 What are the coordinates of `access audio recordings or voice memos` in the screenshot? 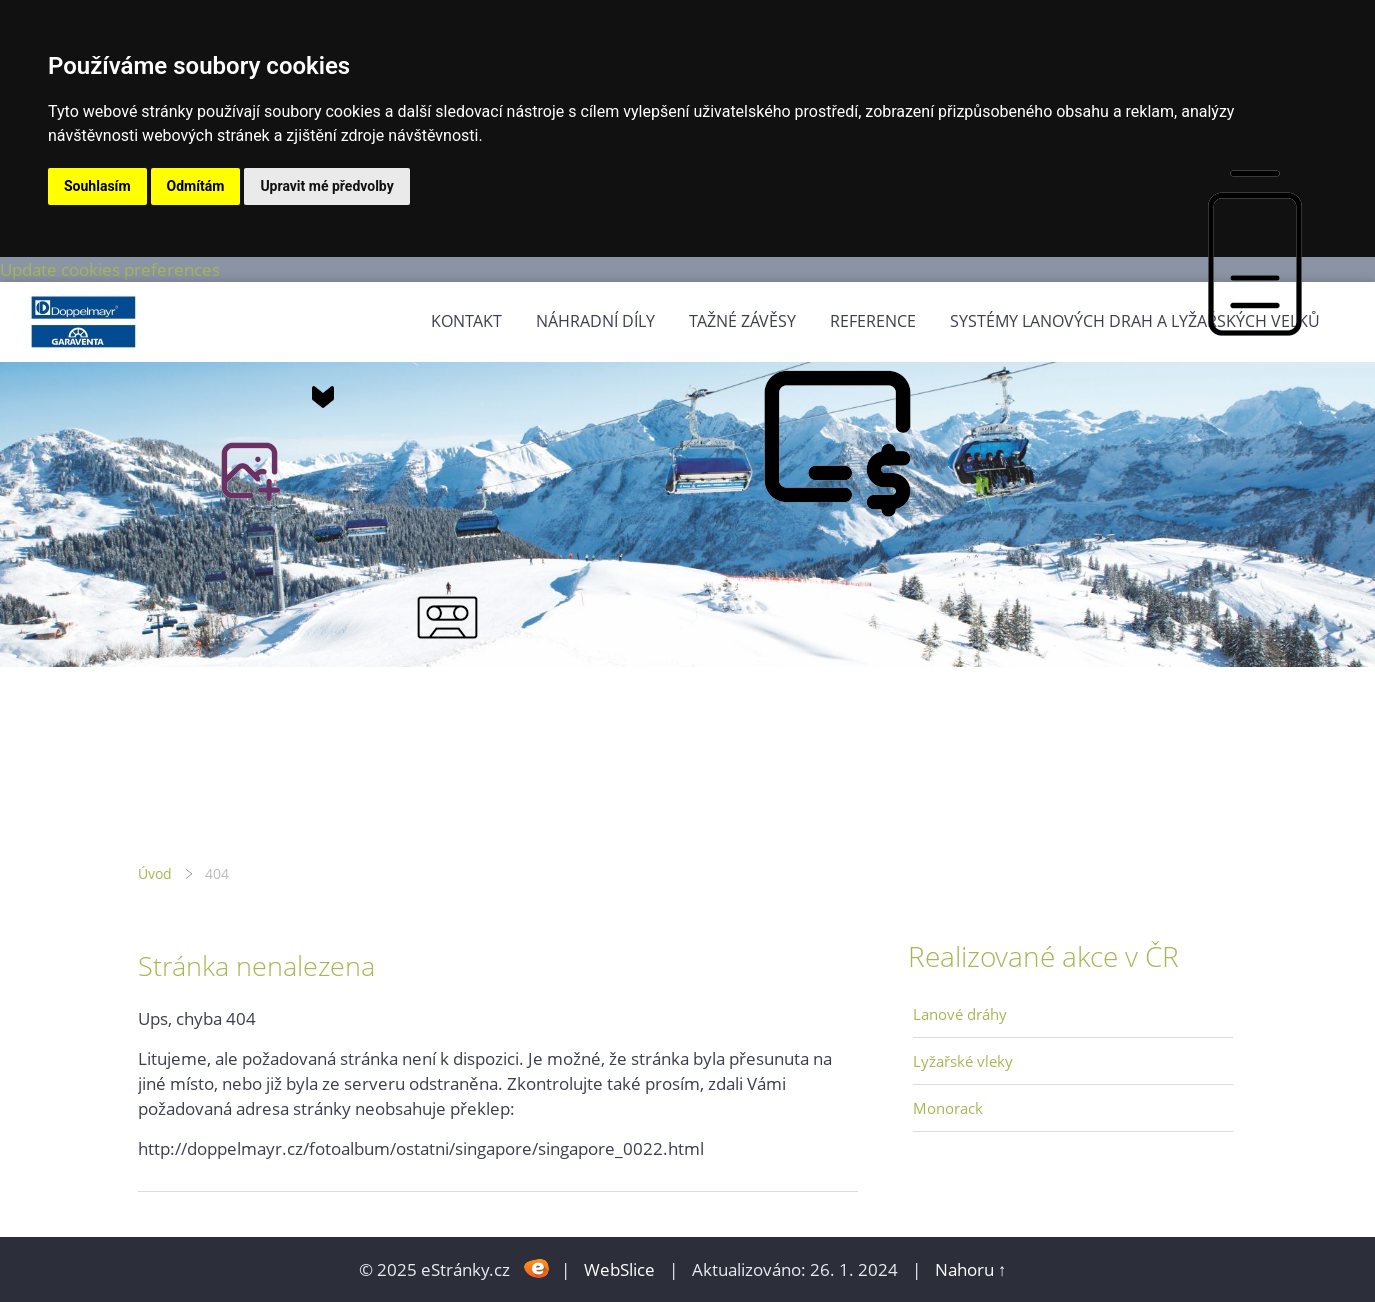 It's located at (447, 617).